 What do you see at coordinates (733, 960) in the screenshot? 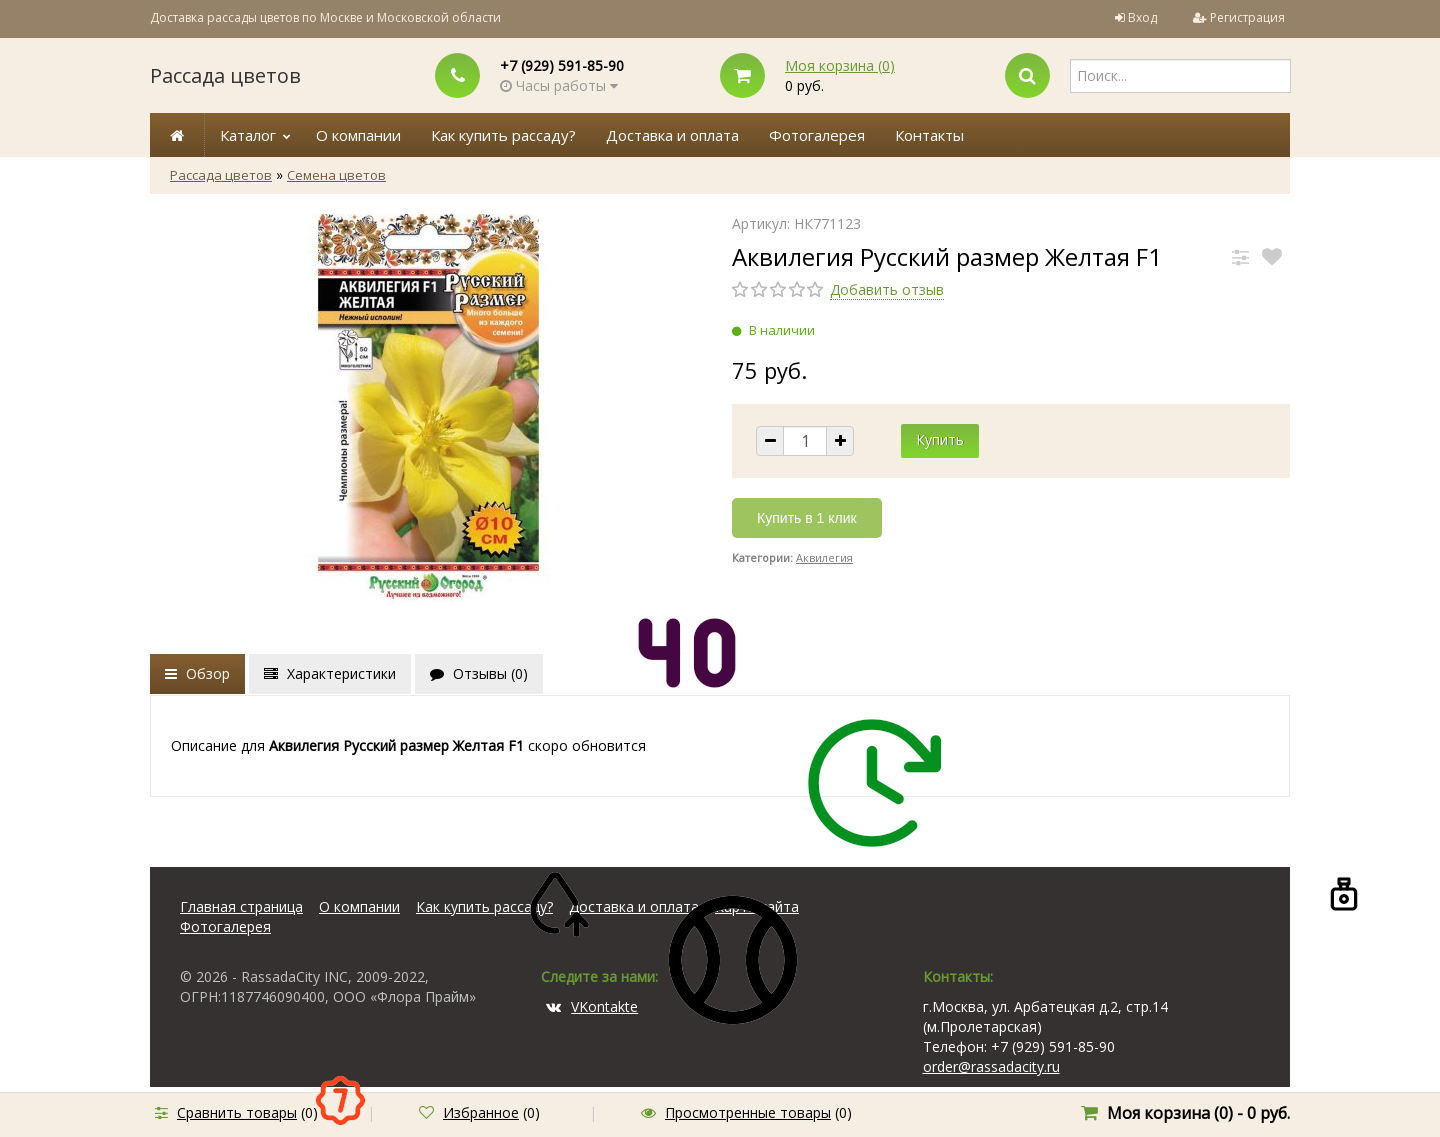
I see `access tennis or racquet sports features` at bounding box center [733, 960].